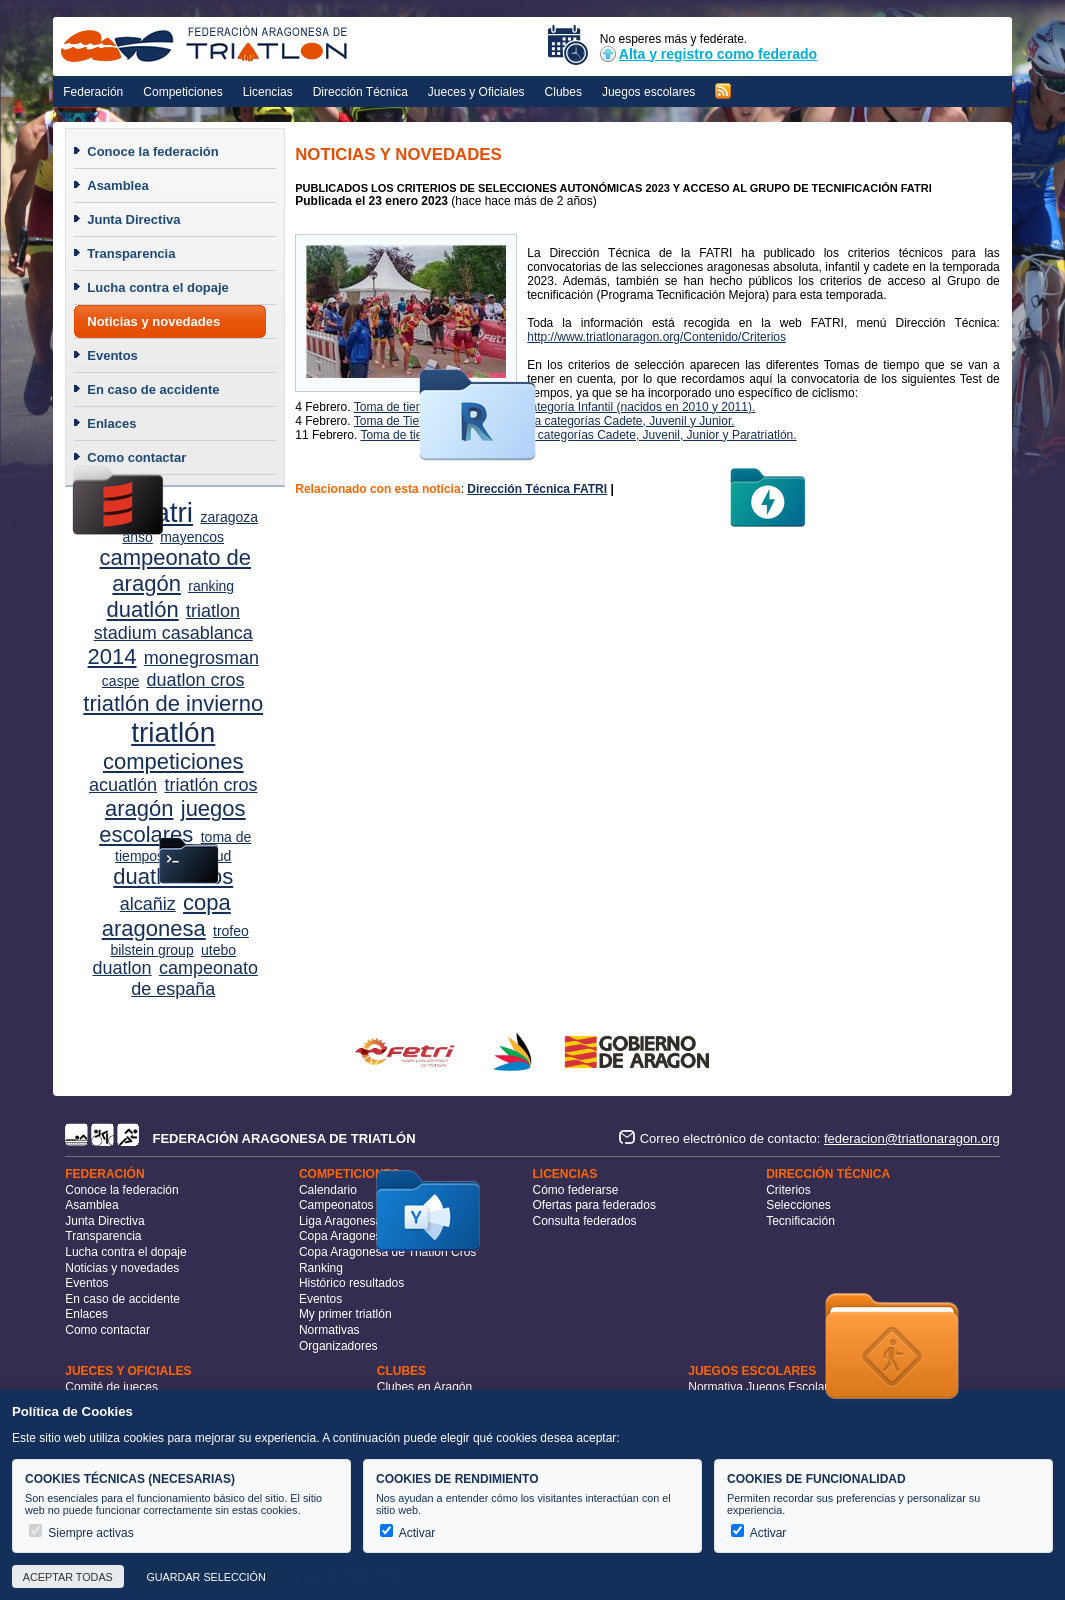 The image size is (1065, 1600). I want to click on open scala project folder, so click(117, 501).